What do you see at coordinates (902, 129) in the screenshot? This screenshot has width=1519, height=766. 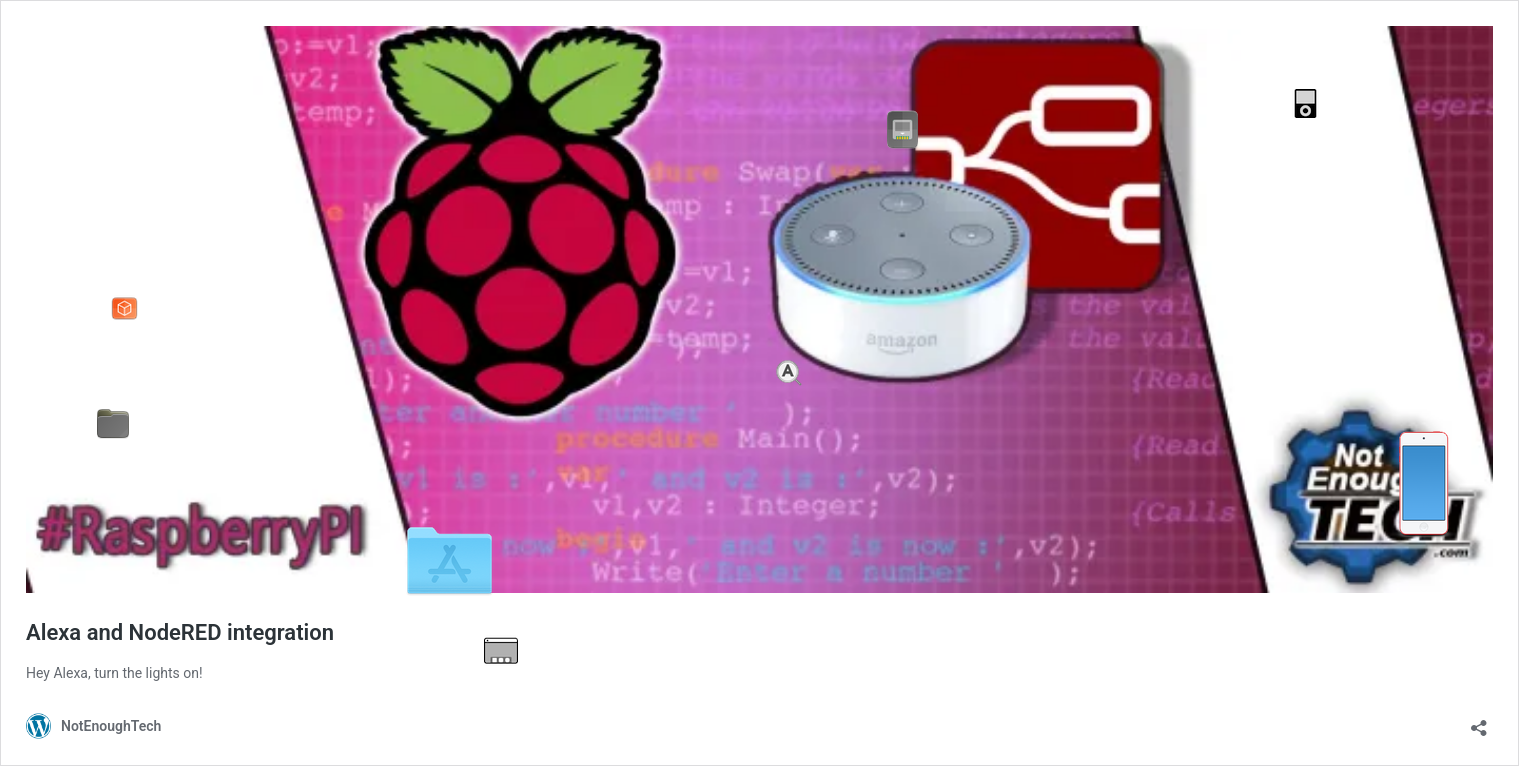 I see `game boy advance ROM file` at bounding box center [902, 129].